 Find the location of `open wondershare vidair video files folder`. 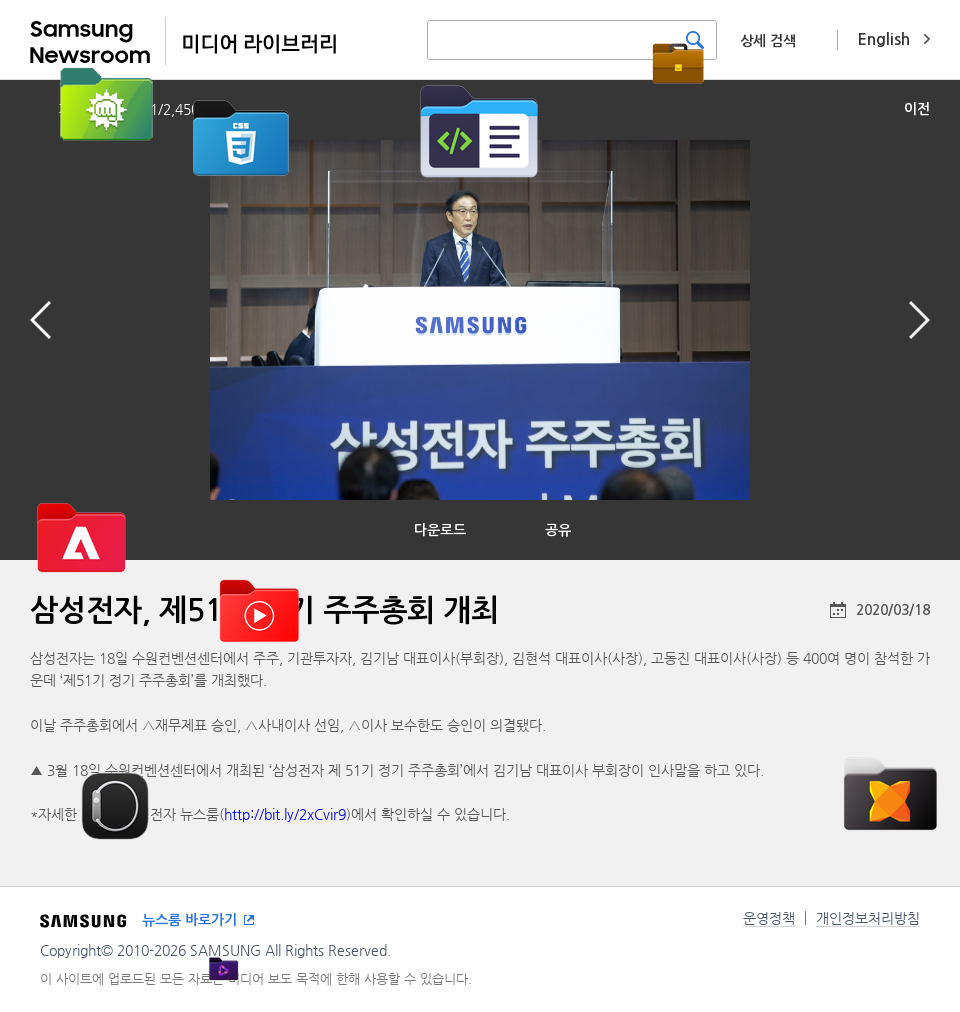

open wondershare vidair video files folder is located at coordinates (223, 969).